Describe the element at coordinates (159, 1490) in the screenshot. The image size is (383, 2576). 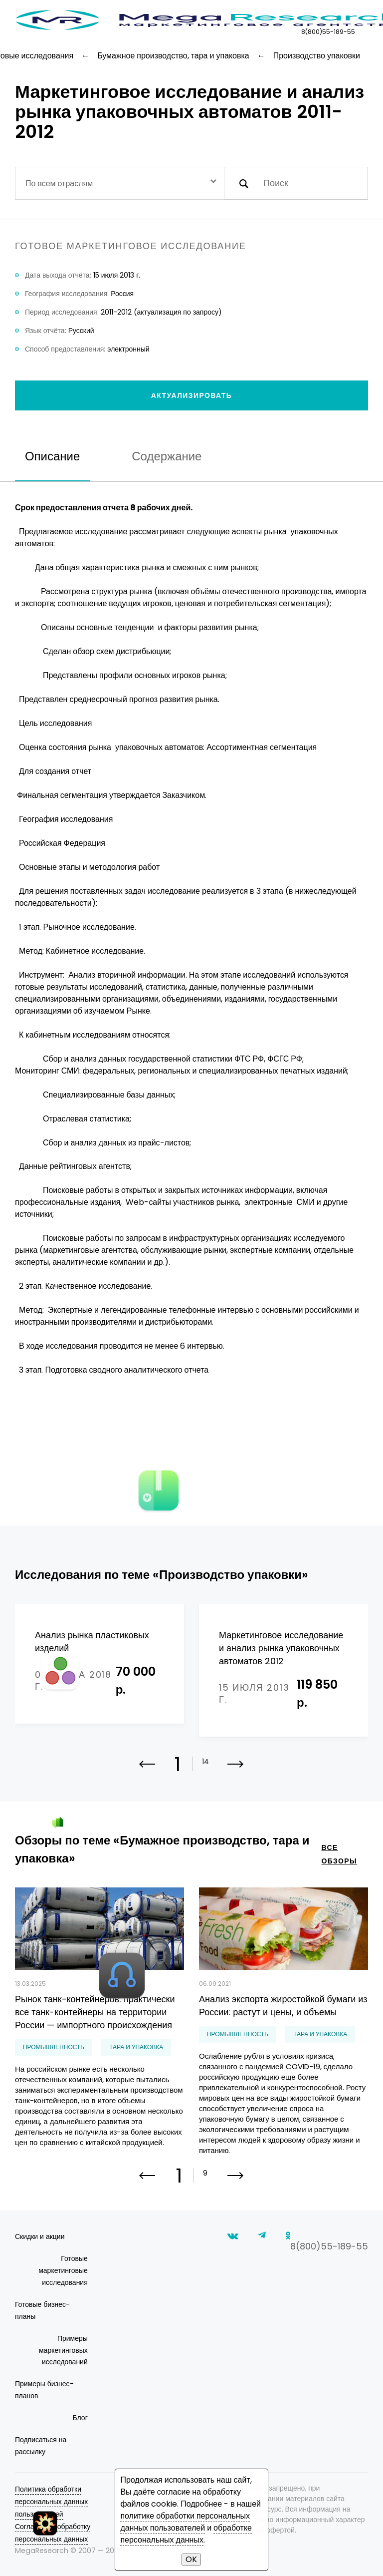
I see `open yast software group manager` at that location.